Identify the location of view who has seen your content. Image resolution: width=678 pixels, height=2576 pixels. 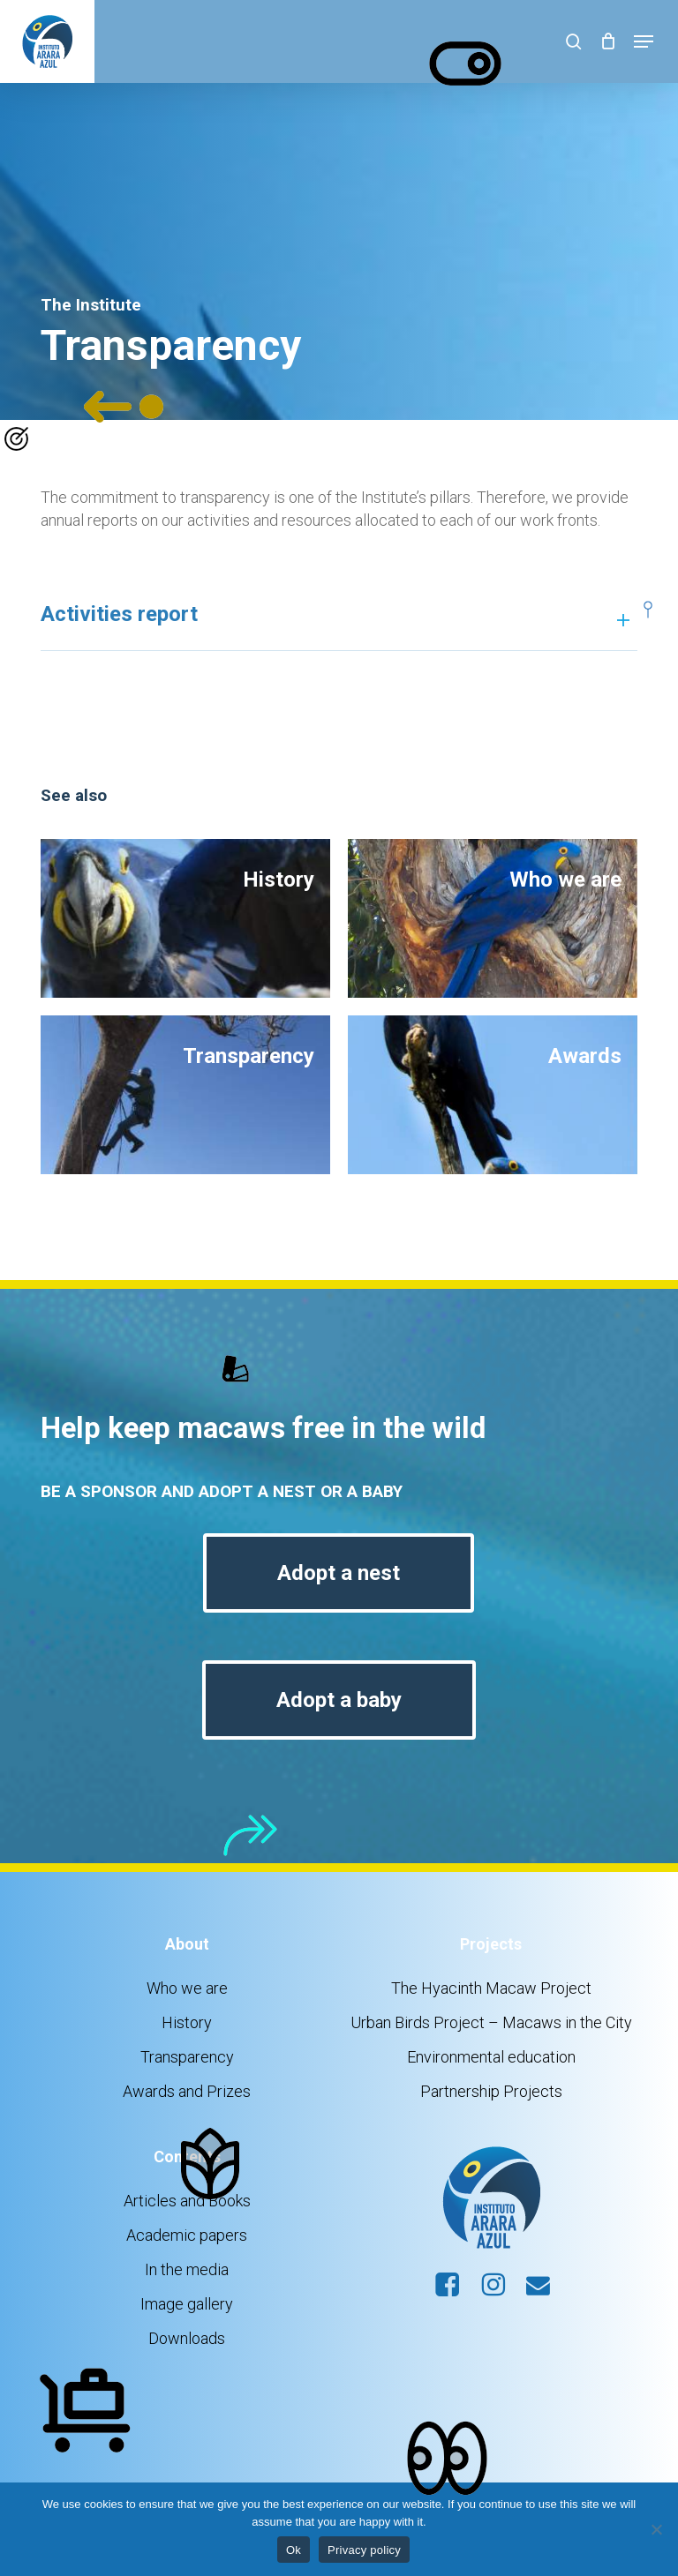
(447, 2458).